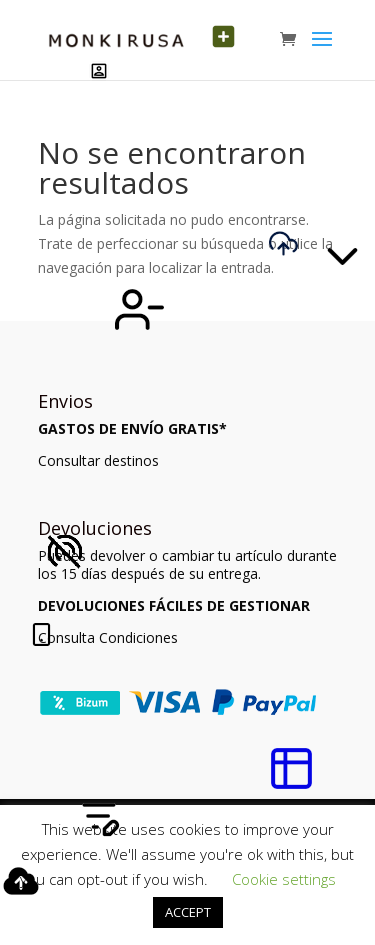 Image resolution: width=375 pixels, height=945 pixels. What do you see at coordinates (65, 552) in the screenshot?
I see `indicates mobile hotspot is disabled` at bounding box center [65, 552].